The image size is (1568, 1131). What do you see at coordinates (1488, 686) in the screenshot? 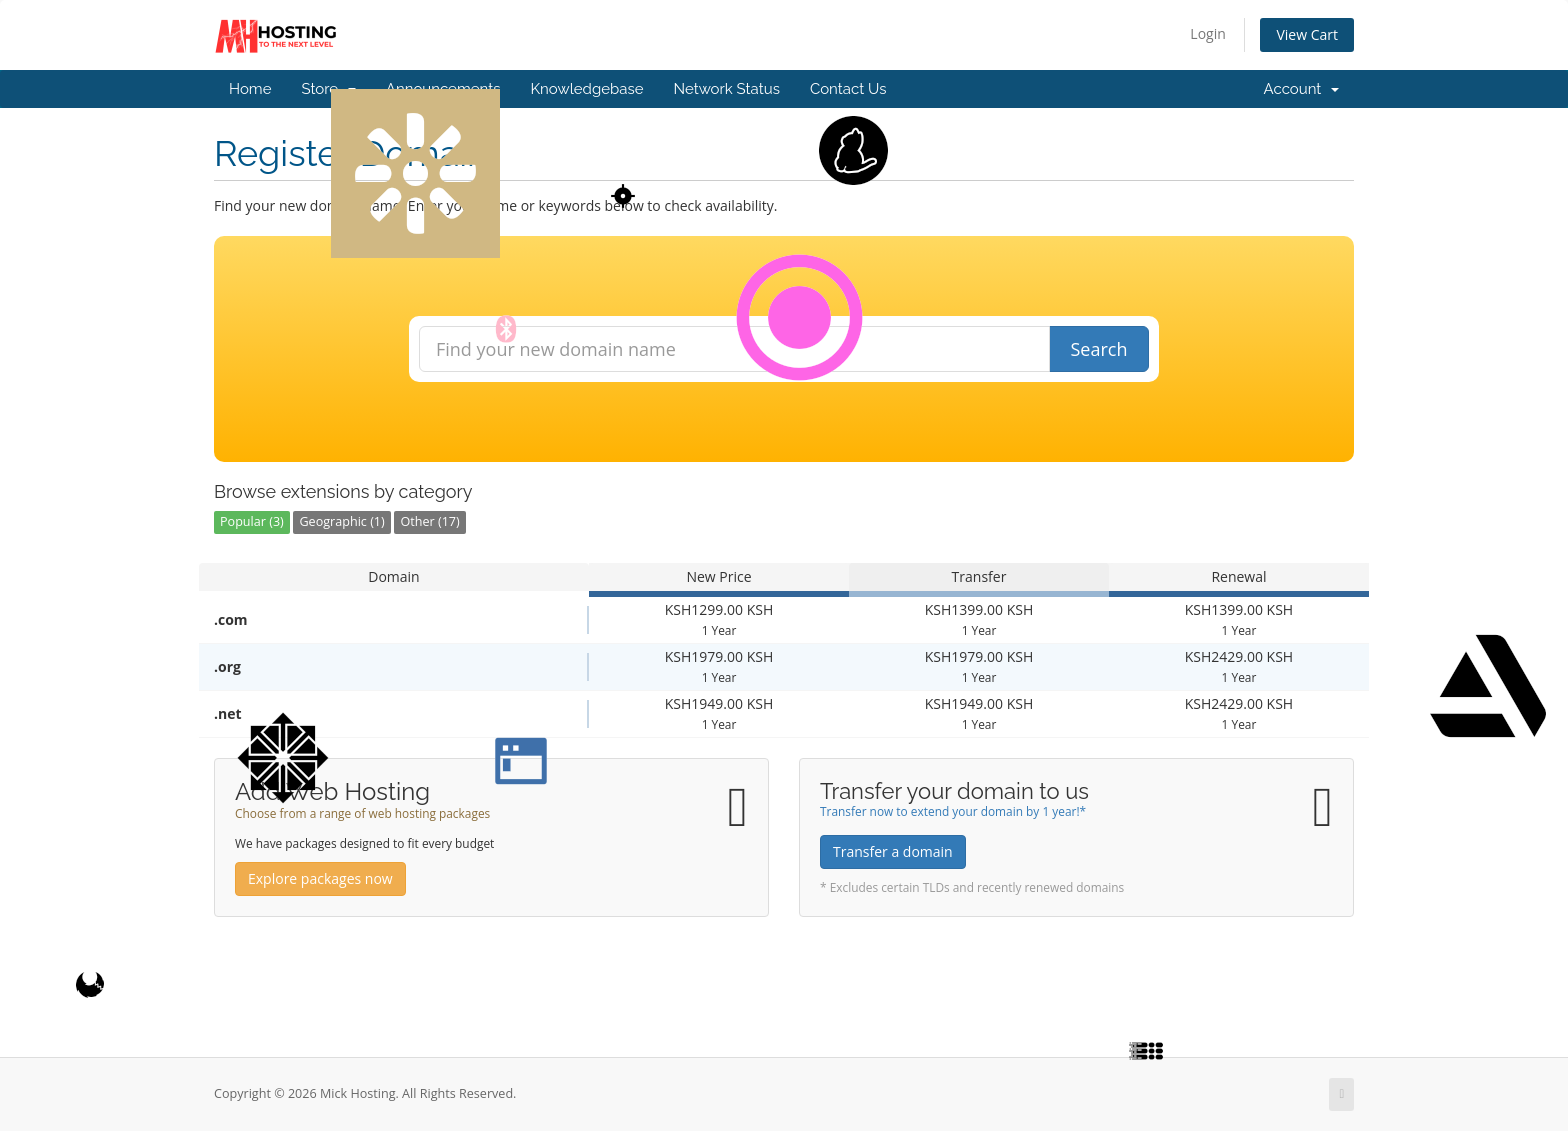
I see `visit artstation profile or portfolio` at bounding box center [1488, 686].